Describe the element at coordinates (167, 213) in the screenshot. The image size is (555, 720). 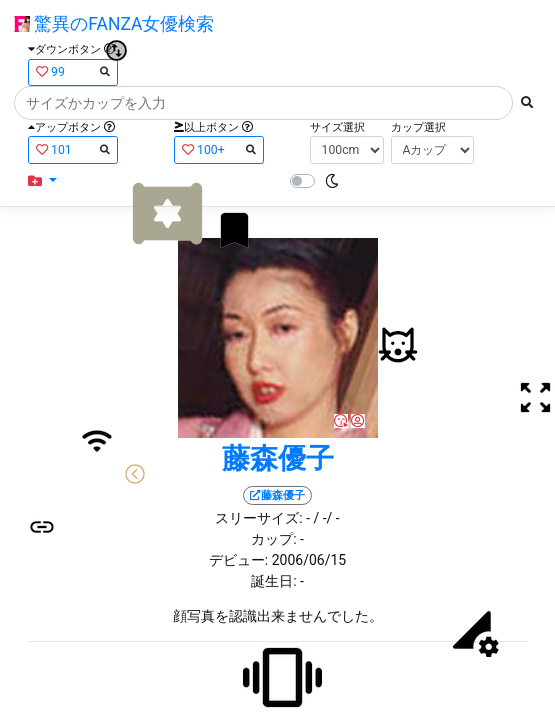
I see `access jewish religious texts or torah content` at that location.